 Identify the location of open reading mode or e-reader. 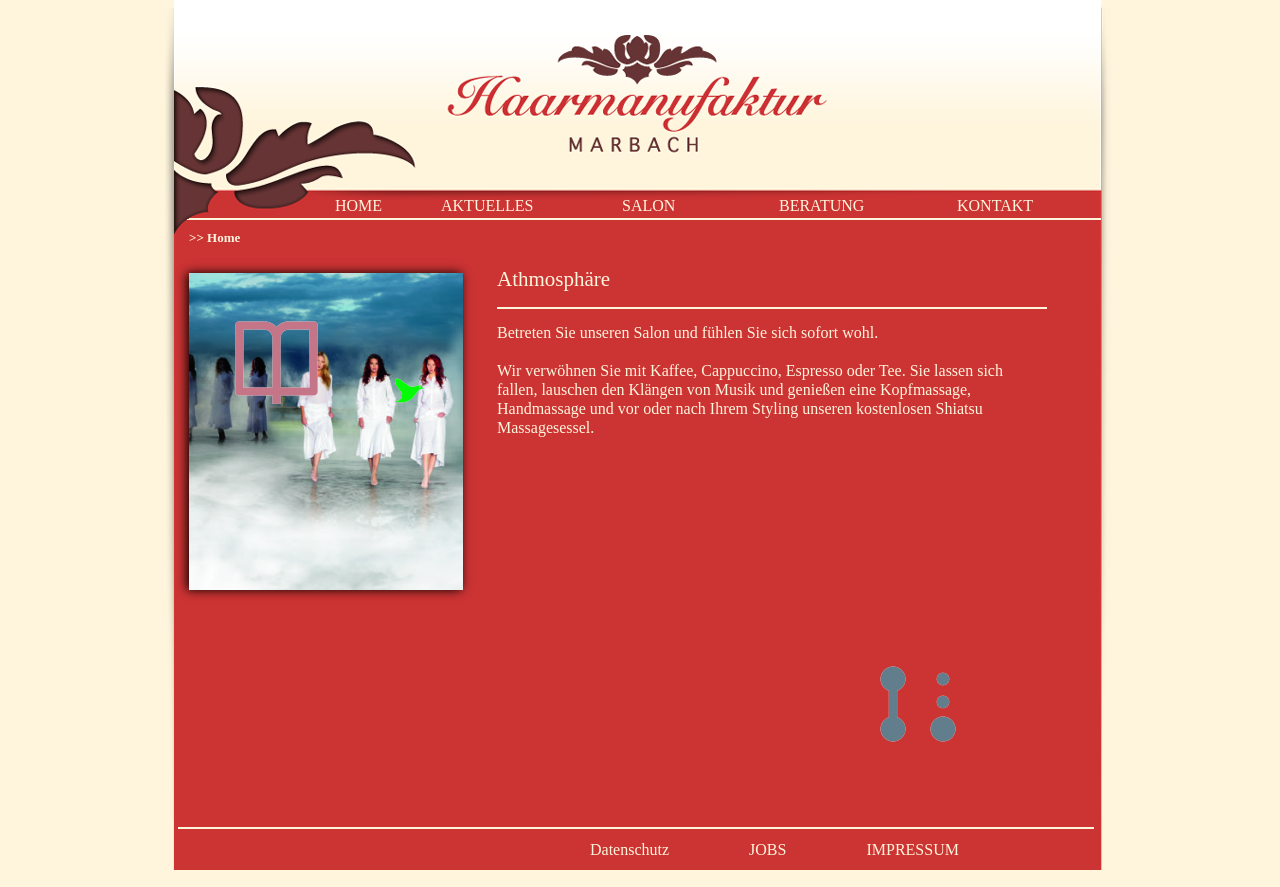
(276, 358).